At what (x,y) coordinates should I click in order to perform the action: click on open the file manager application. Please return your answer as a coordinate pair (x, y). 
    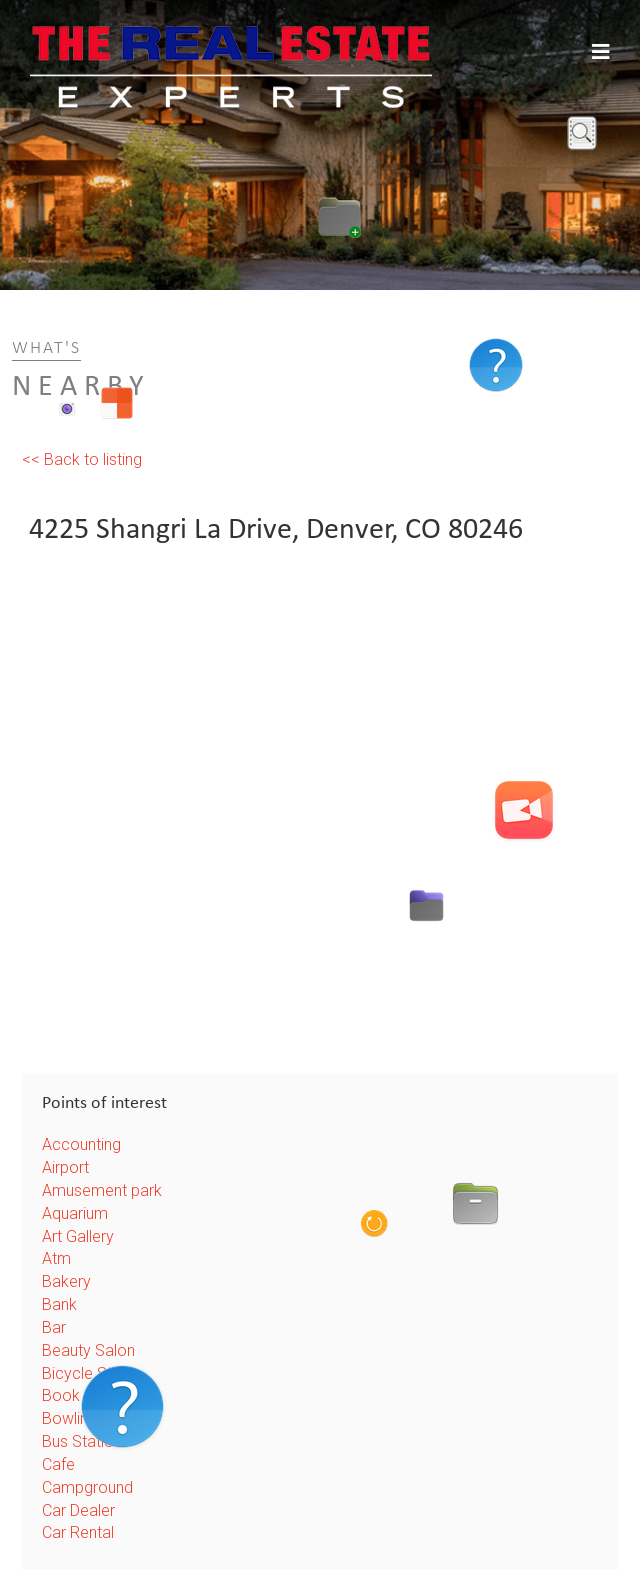
    Looking at the image, I should click on (475, 1203).